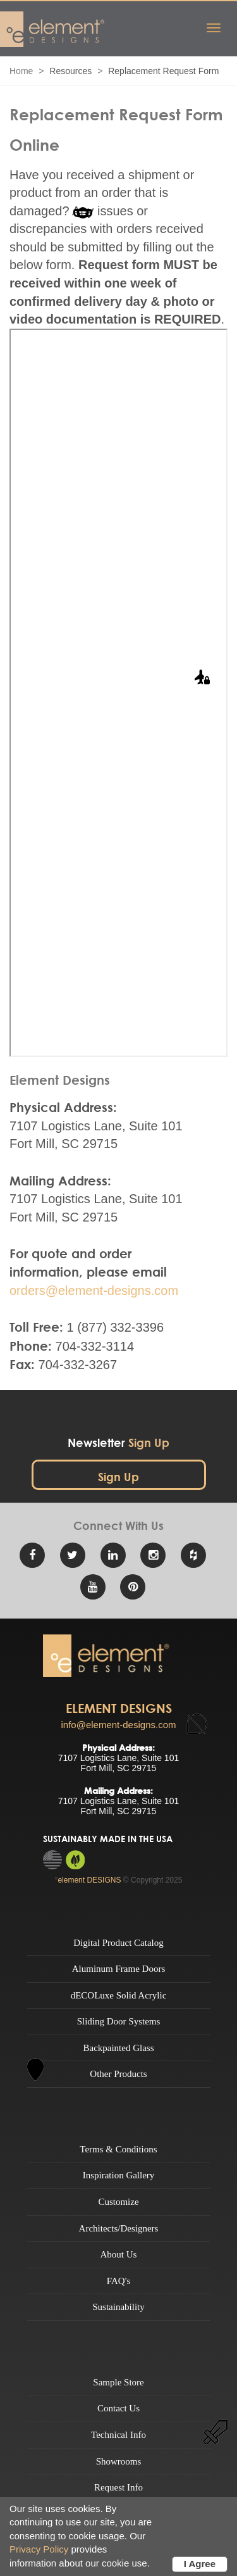  I want to click on airplane mode is locked or restricted, so click(202, 677).